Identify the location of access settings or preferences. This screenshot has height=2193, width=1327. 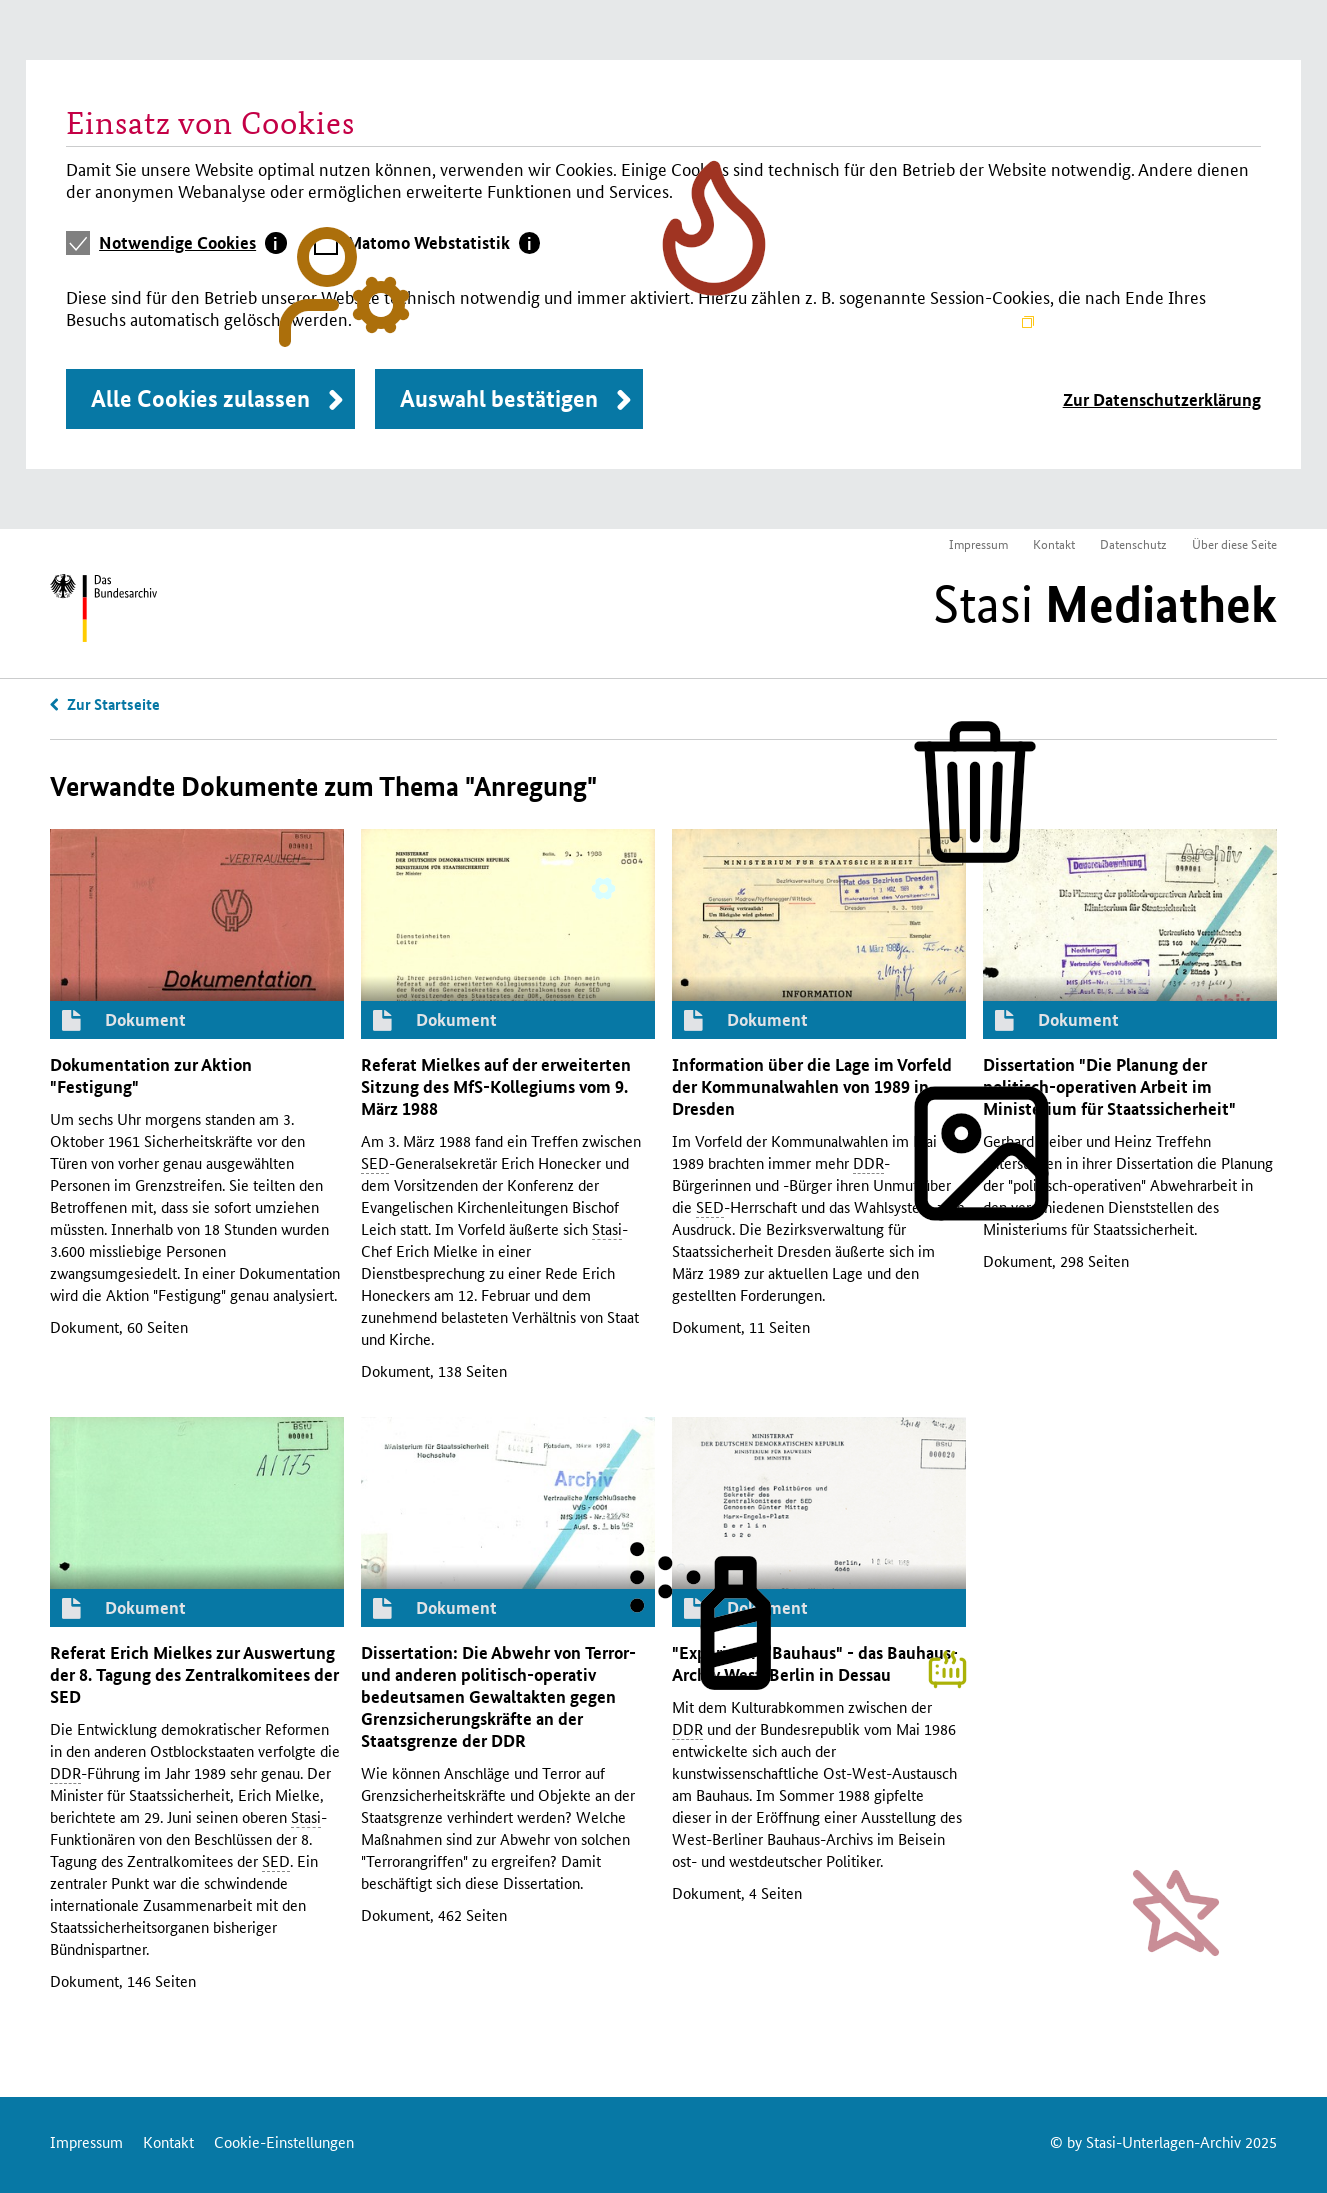
(603, 888).